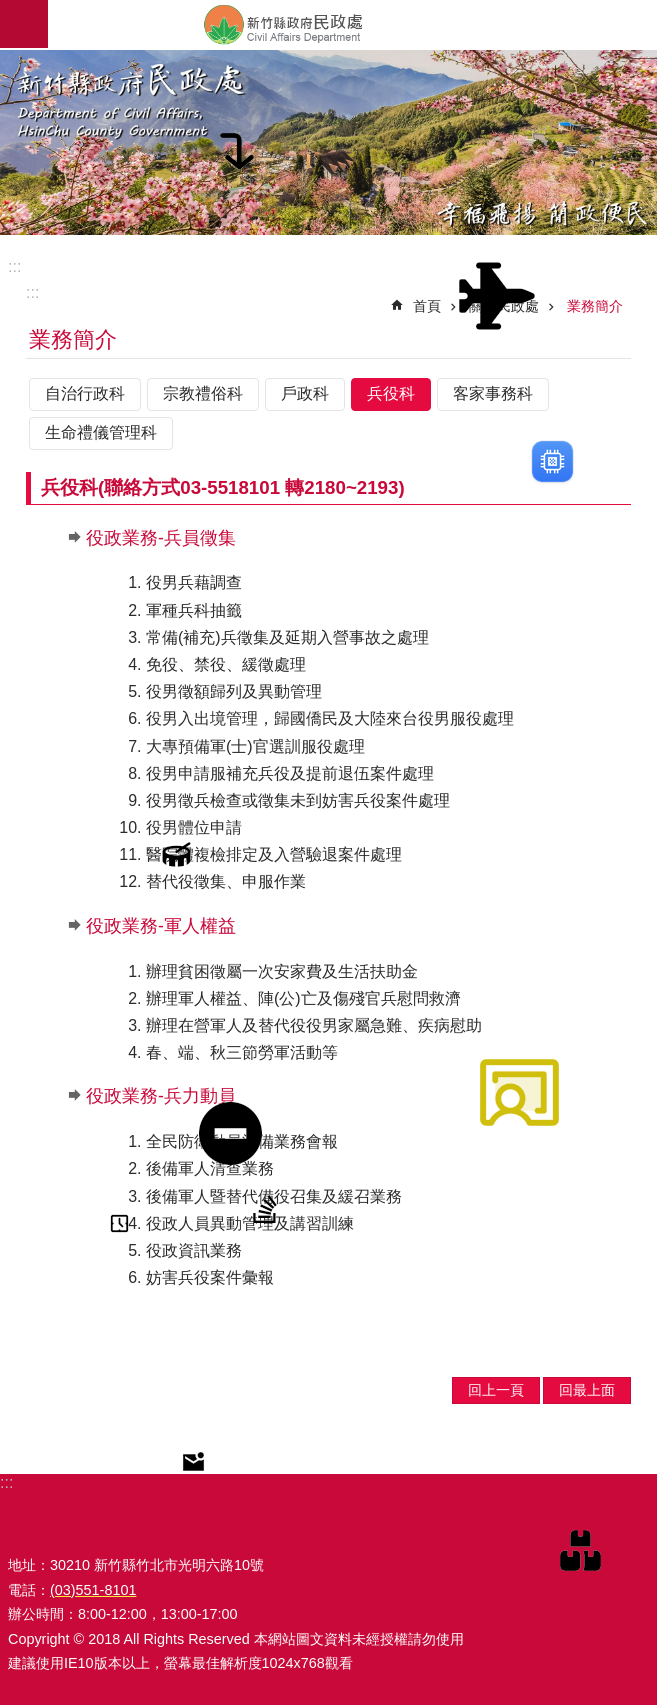 Image resolution: width=657 pixels, height=1705 pixels. I want to click on access music or audio tools, so click(176, 854).